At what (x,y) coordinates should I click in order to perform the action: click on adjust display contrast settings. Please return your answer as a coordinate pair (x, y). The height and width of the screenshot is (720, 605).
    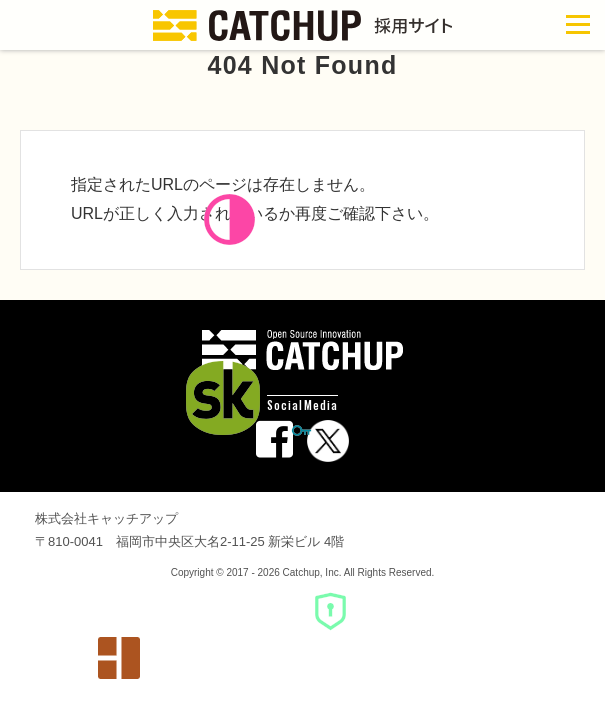
    Looking at the image, I should click on (229, 219).